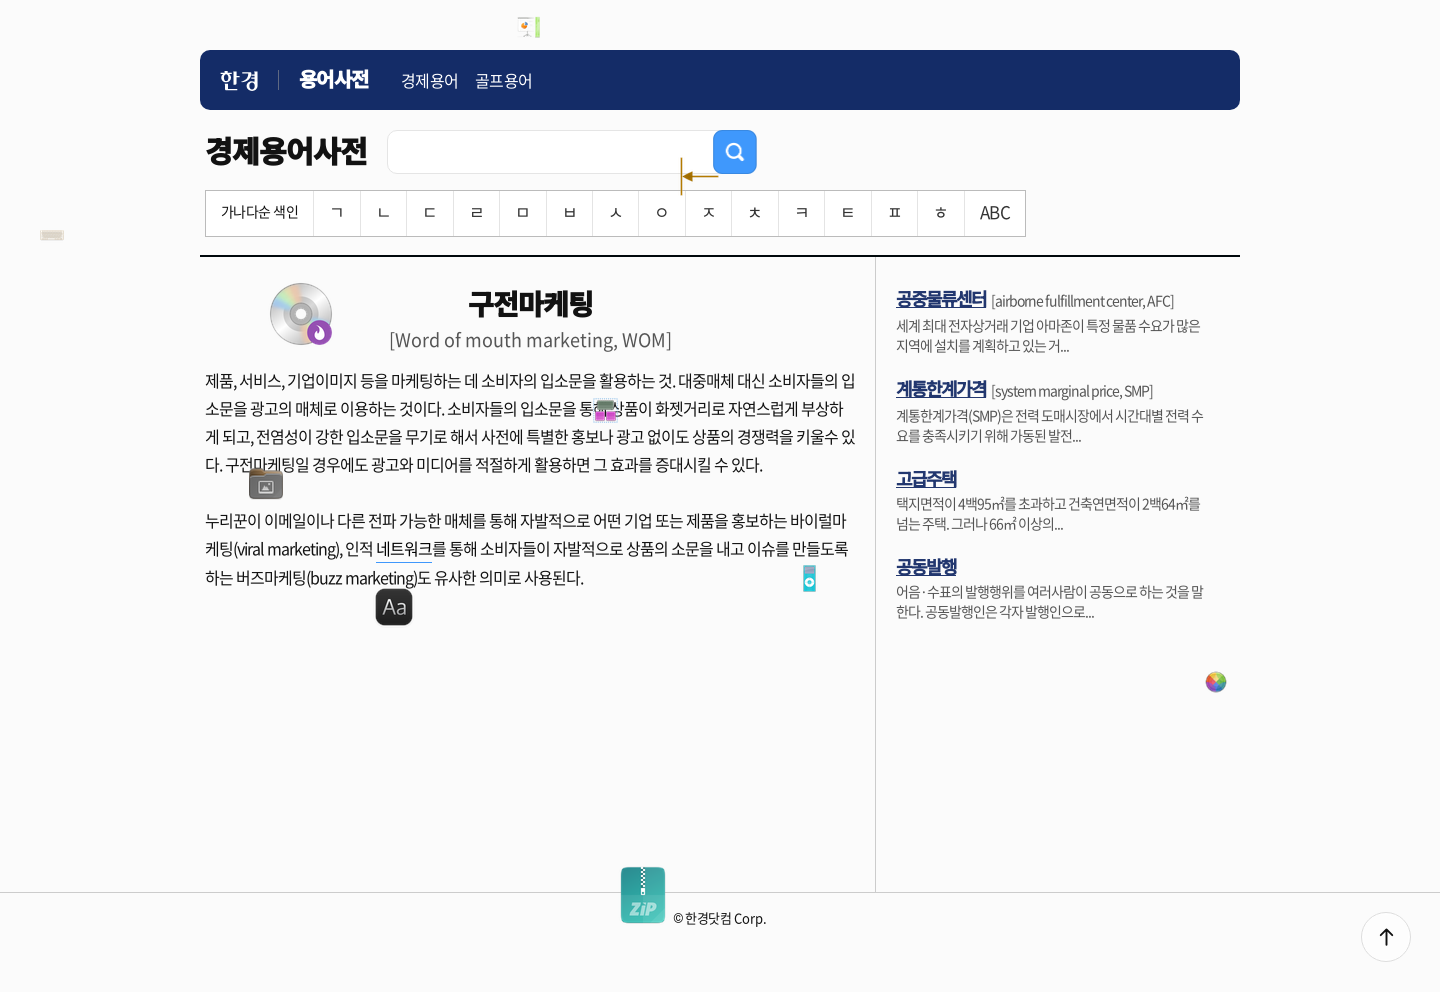 This screenshot has height=992, width=1440. I want to click on burn data to a dvd disc, so click(301, 314).